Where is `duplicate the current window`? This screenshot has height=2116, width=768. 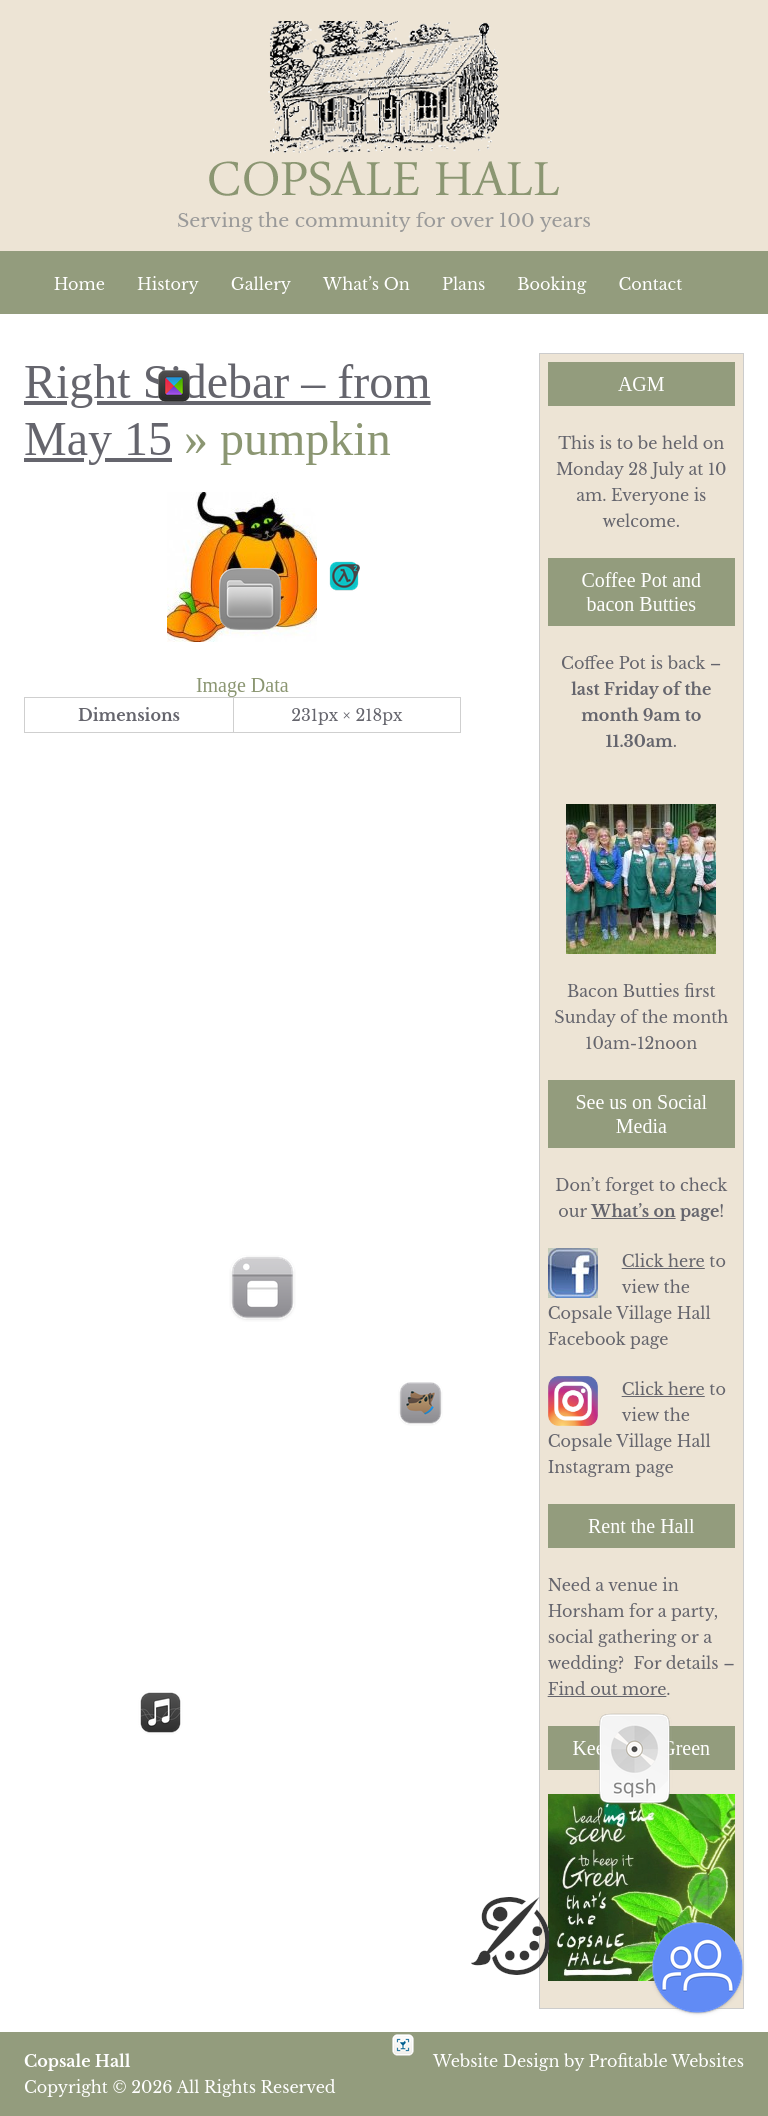 duplicate the current window is located at coordinates (262, 1288).